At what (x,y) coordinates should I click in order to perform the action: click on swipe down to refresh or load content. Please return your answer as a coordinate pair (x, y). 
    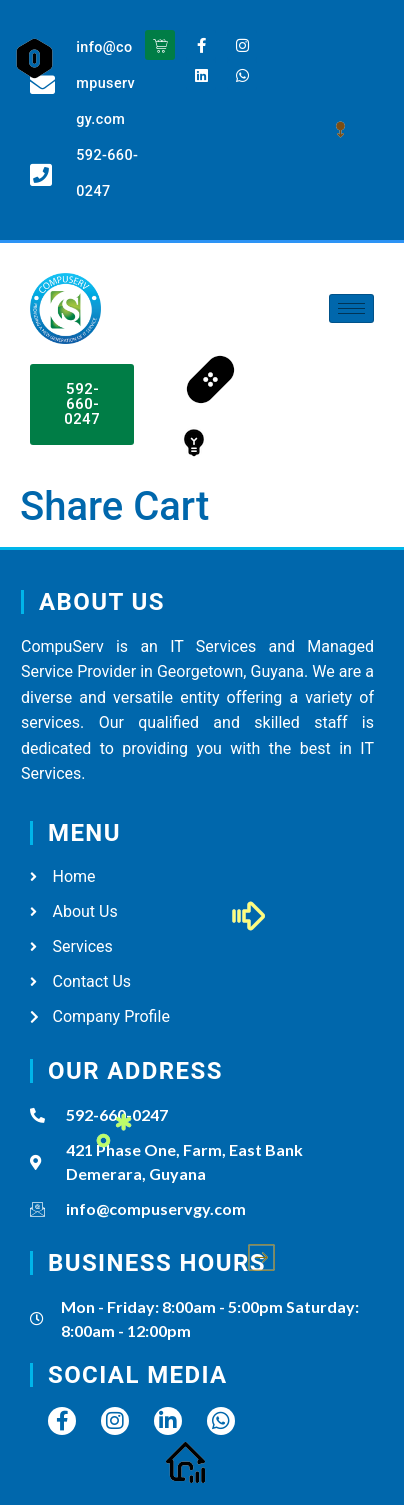
    Looking at the image, I should click on (340, 129).